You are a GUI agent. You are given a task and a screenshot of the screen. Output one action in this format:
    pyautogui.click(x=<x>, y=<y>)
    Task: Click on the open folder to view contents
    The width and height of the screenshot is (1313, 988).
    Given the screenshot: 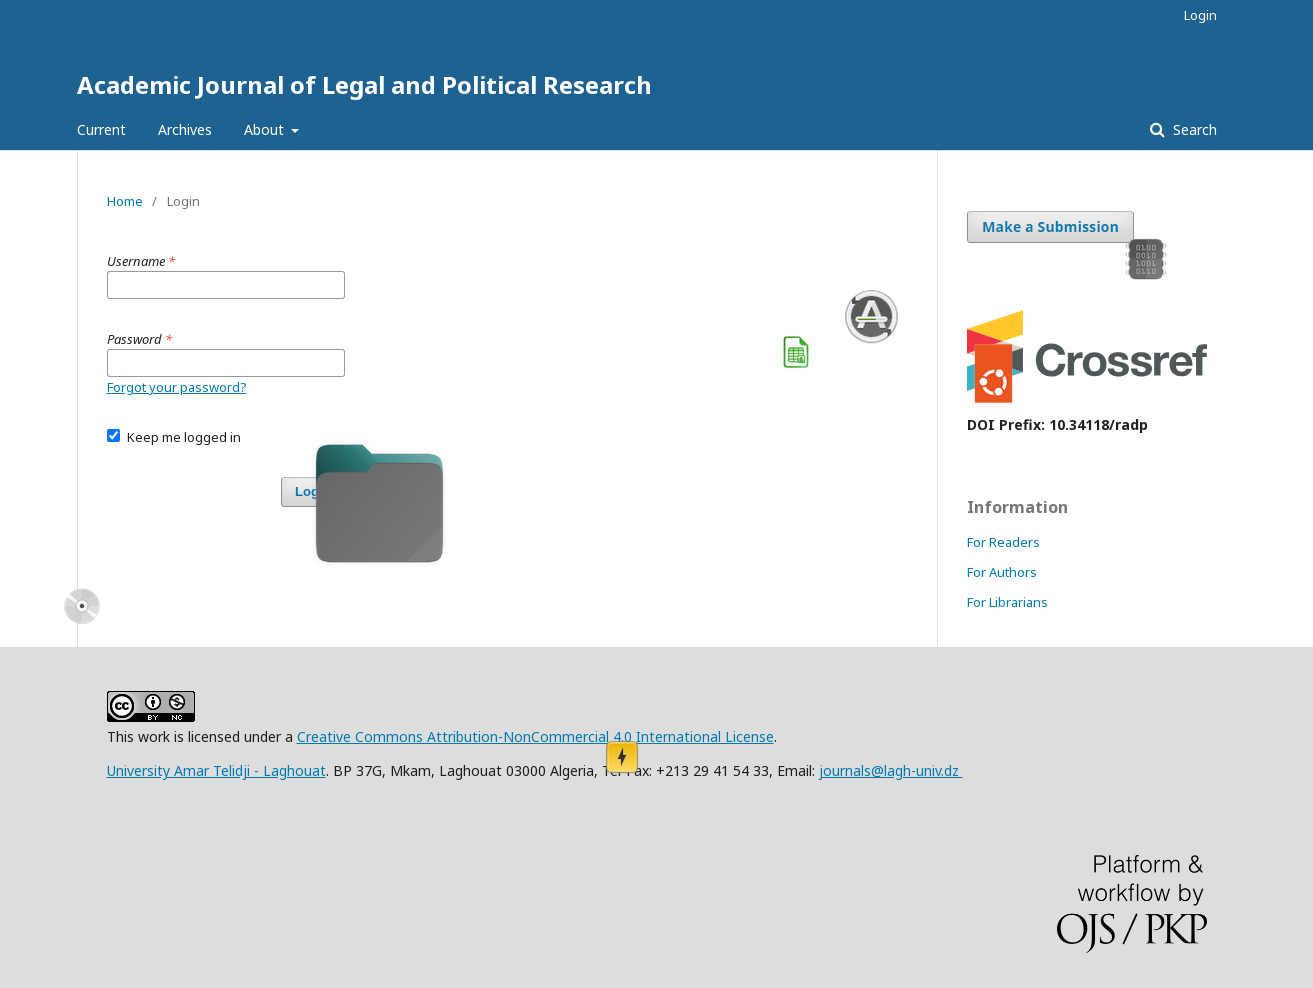 What is the action you would take?
    pyautogui.click(x=379, y=503)
    